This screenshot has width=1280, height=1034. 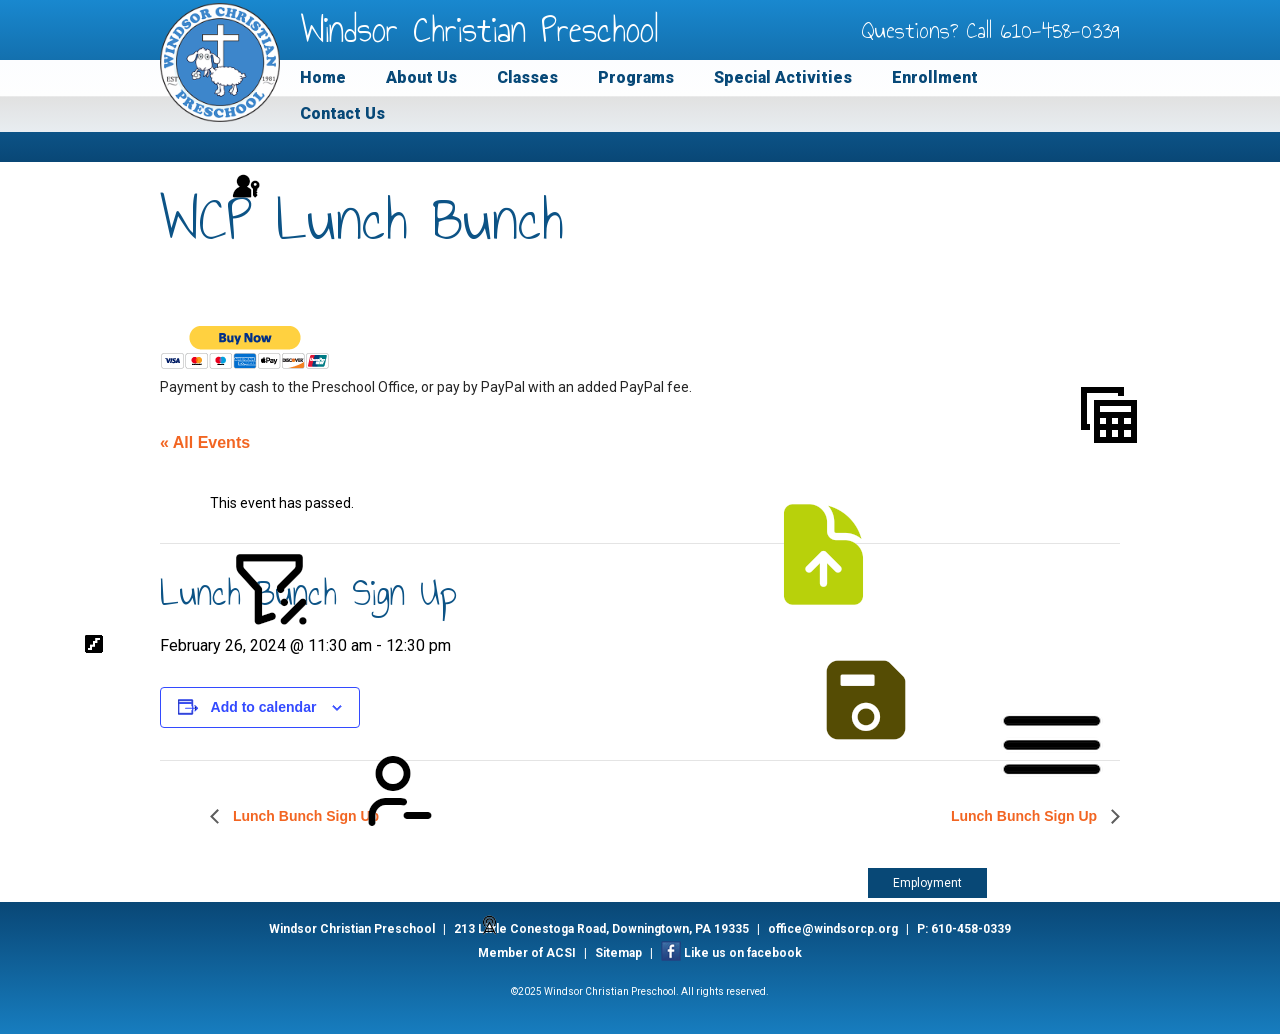 What do you see at coordinates (823, 554) in the screenshot?
I see `upload a document` at bounding box center [823, 554].